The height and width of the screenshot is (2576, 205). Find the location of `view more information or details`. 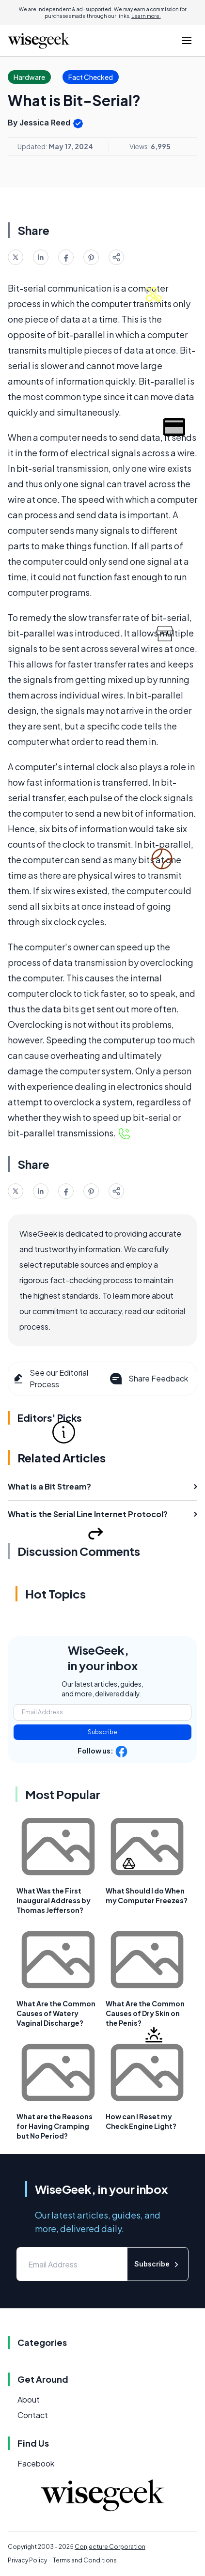

view more information or details is located at coordinates (63, 1432).